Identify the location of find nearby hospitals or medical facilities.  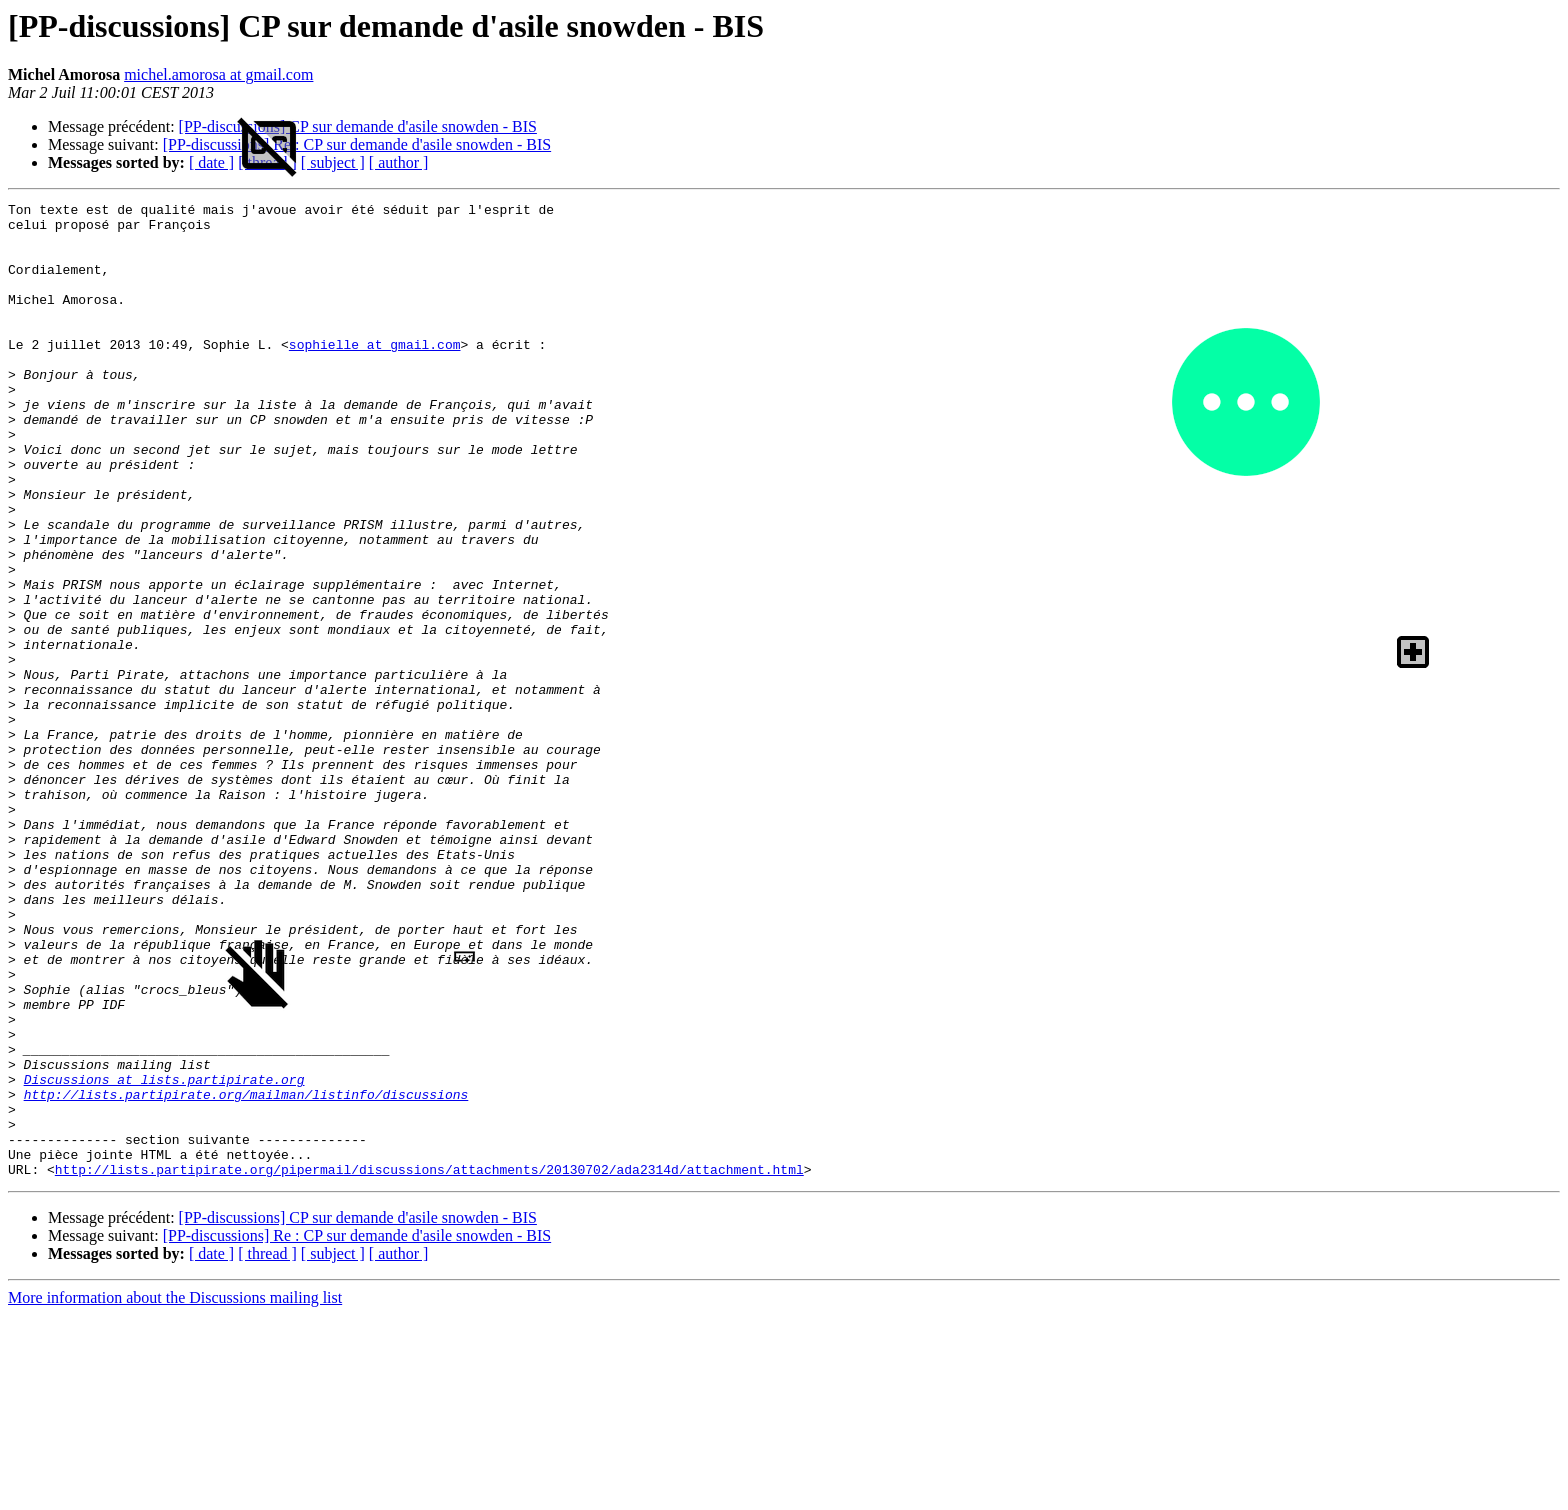
(1413, 652).